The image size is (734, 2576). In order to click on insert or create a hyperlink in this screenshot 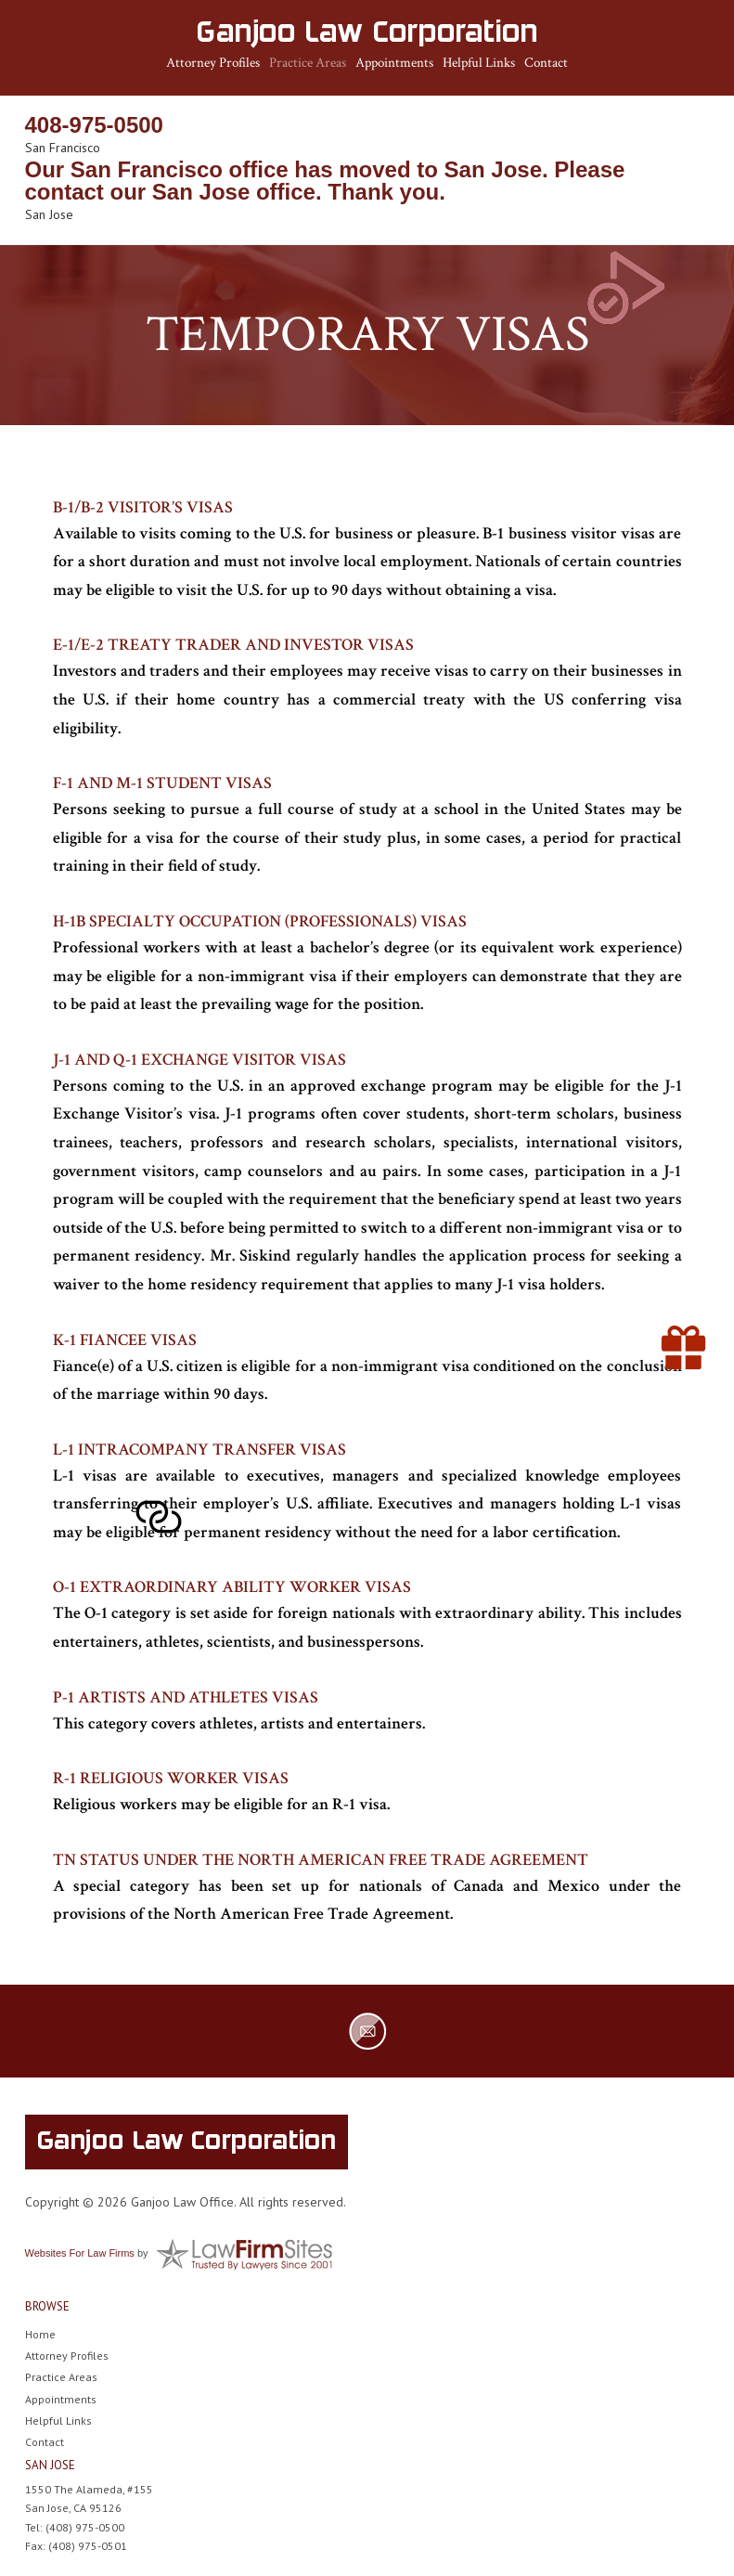, I will do `click(159, 1517)`.